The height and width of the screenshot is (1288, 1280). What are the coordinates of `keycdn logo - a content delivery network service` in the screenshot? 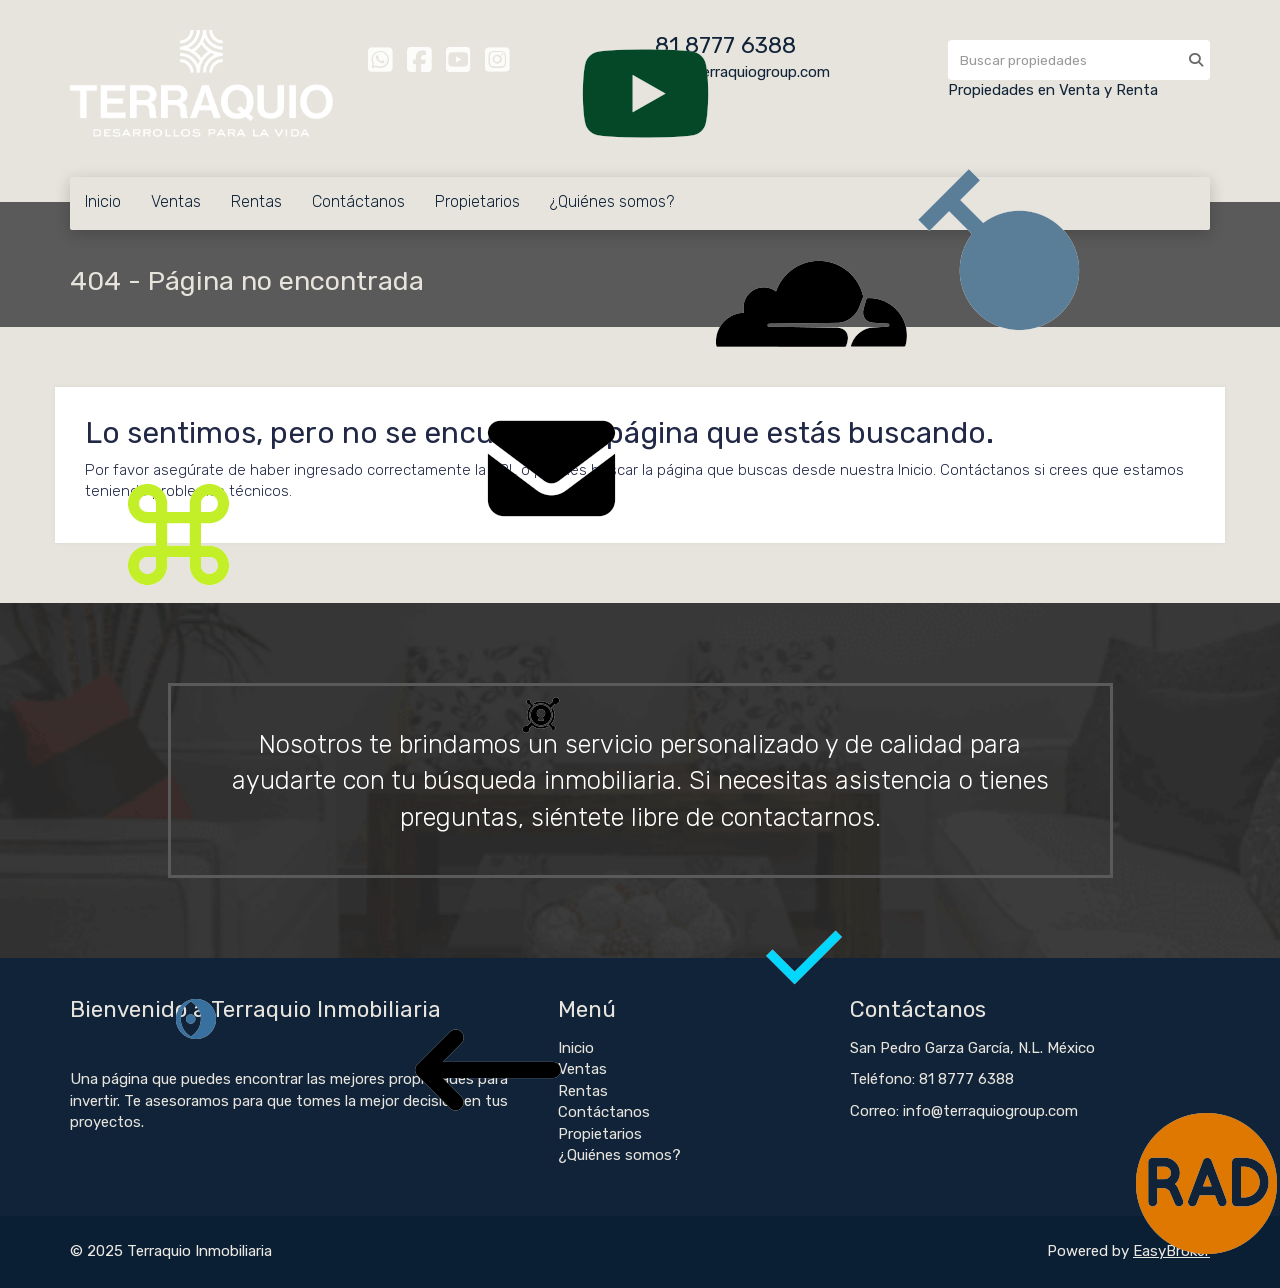 It's located at (541, 715).